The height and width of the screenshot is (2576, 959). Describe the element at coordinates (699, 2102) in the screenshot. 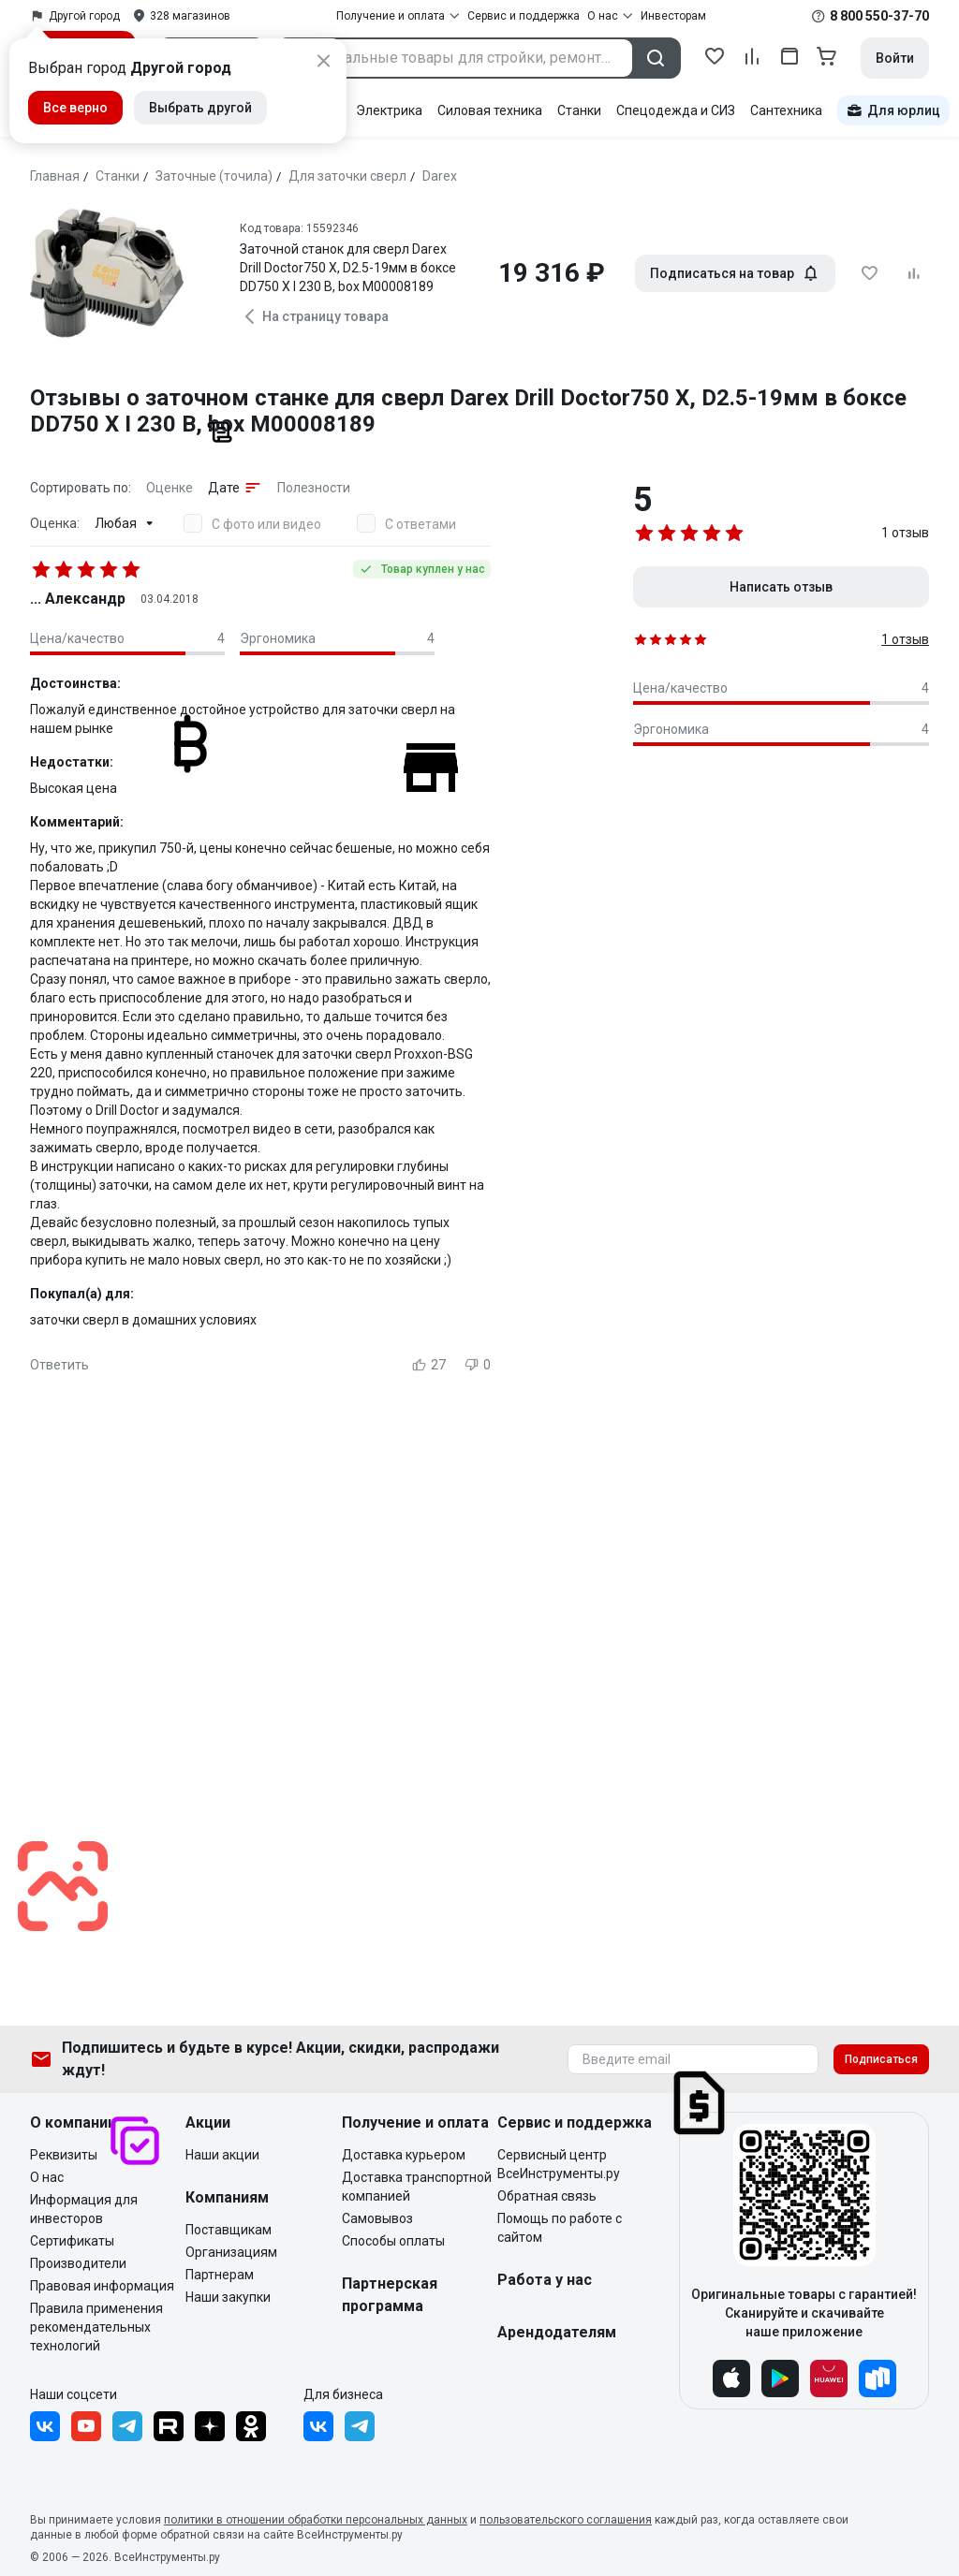

I see `view invoice or billing document` at that location.